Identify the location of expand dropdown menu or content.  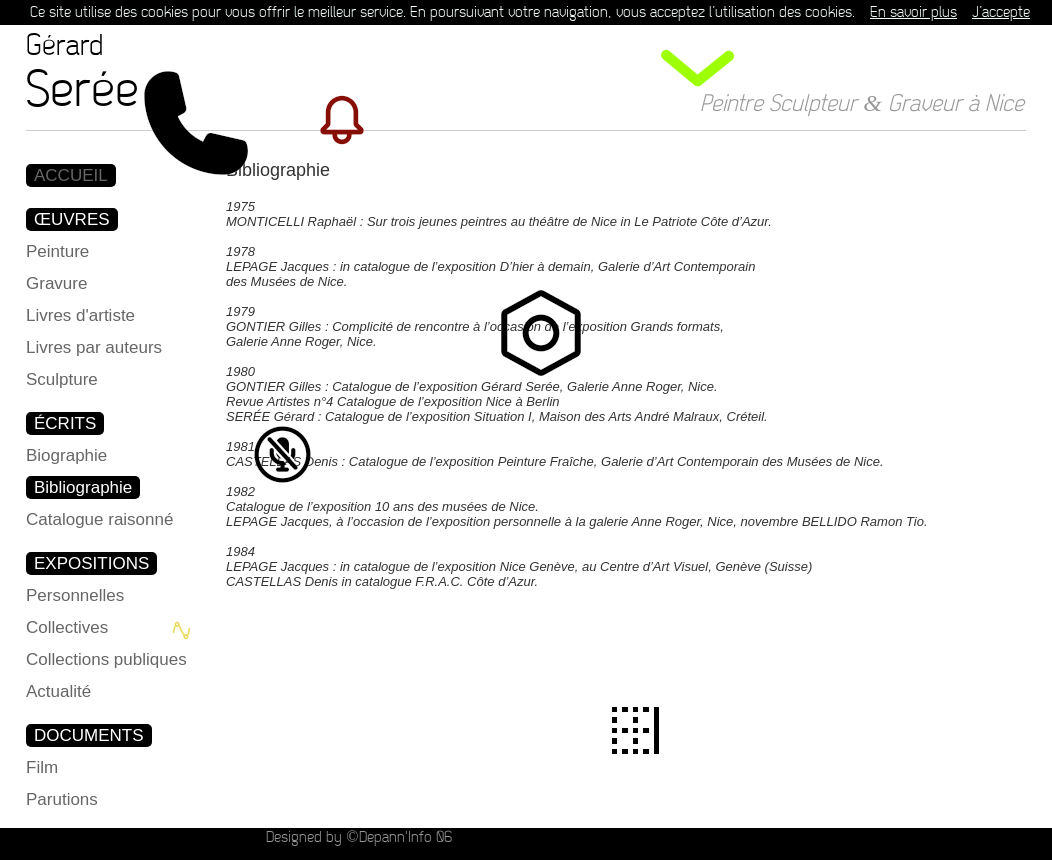
(697, 65).